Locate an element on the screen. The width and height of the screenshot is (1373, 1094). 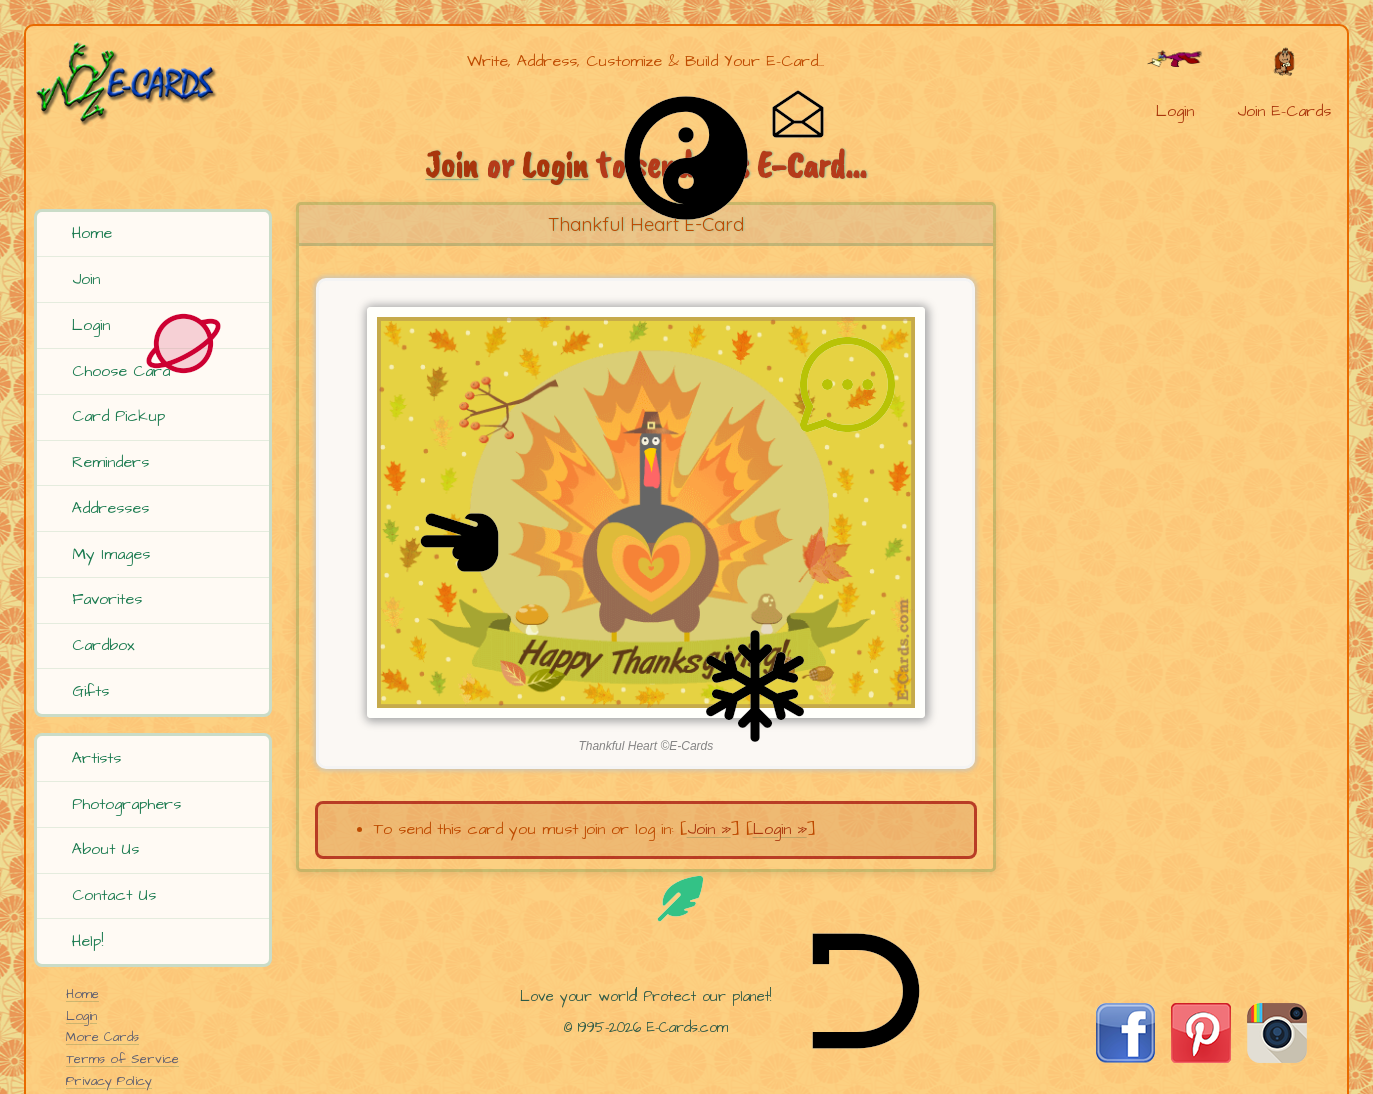
dyalog APL programming language logo is located at coordinates (866, 991).